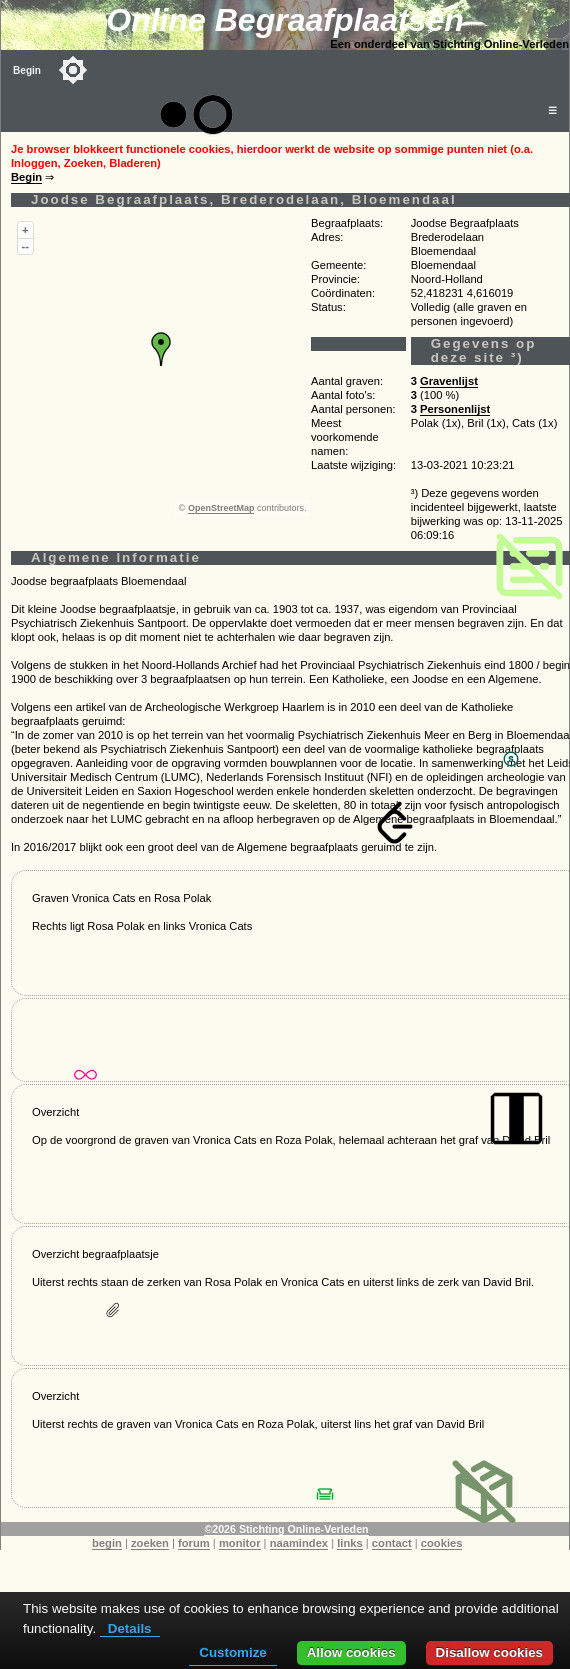 The width and height of the screenshot is (570, 1669). What do you see at coordinates (394, 824) in the screenshot?
I see `visit leetcode coding practice platform` at bounding box center [394, 824].